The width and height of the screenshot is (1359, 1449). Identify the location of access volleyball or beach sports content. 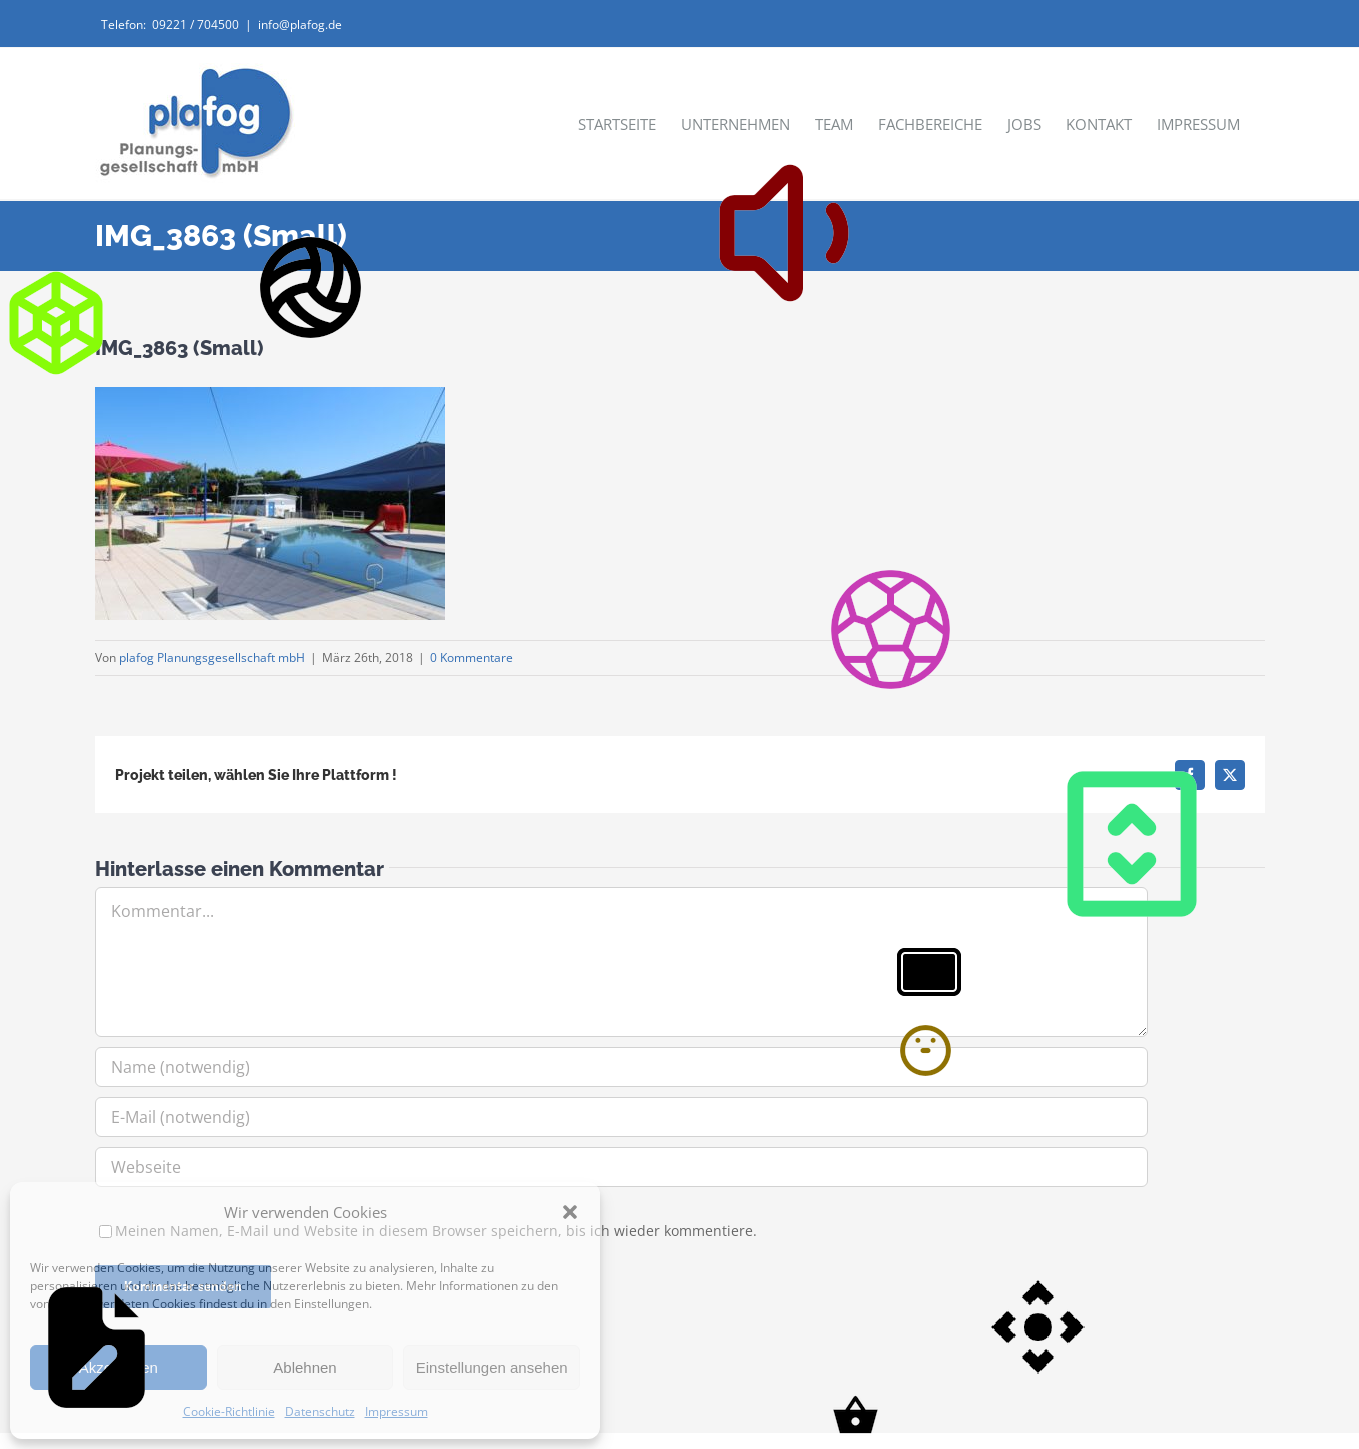
(310, 287).